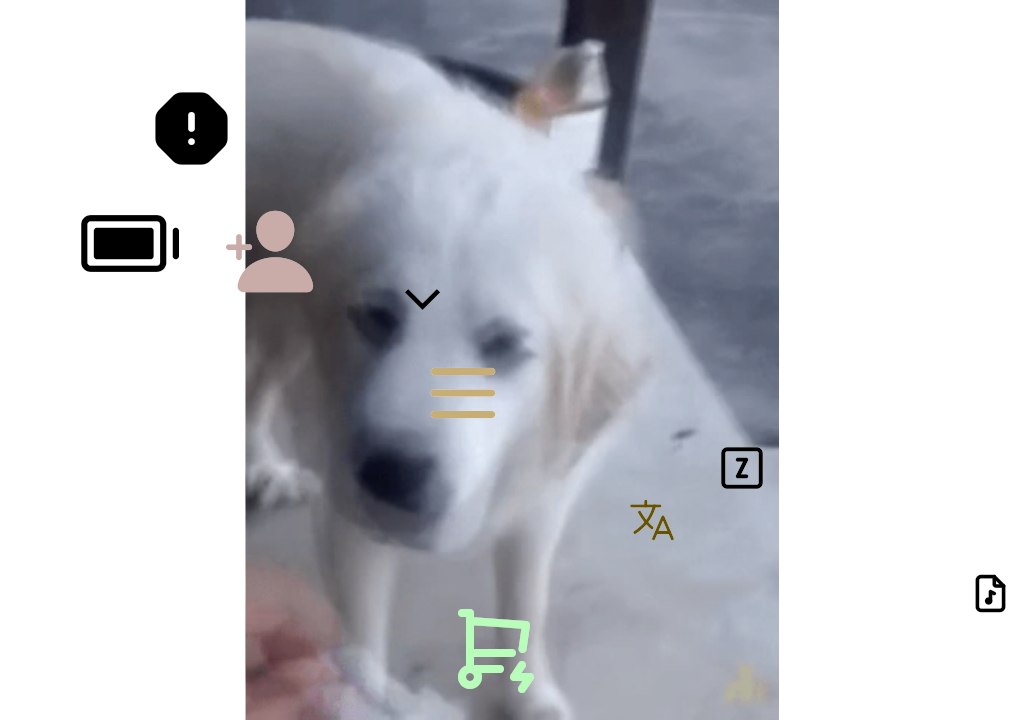 Image resolution: width=1024 pixels, height=720 pixels. I want to click on expand a dropdown menu or section, so click(422, 299).